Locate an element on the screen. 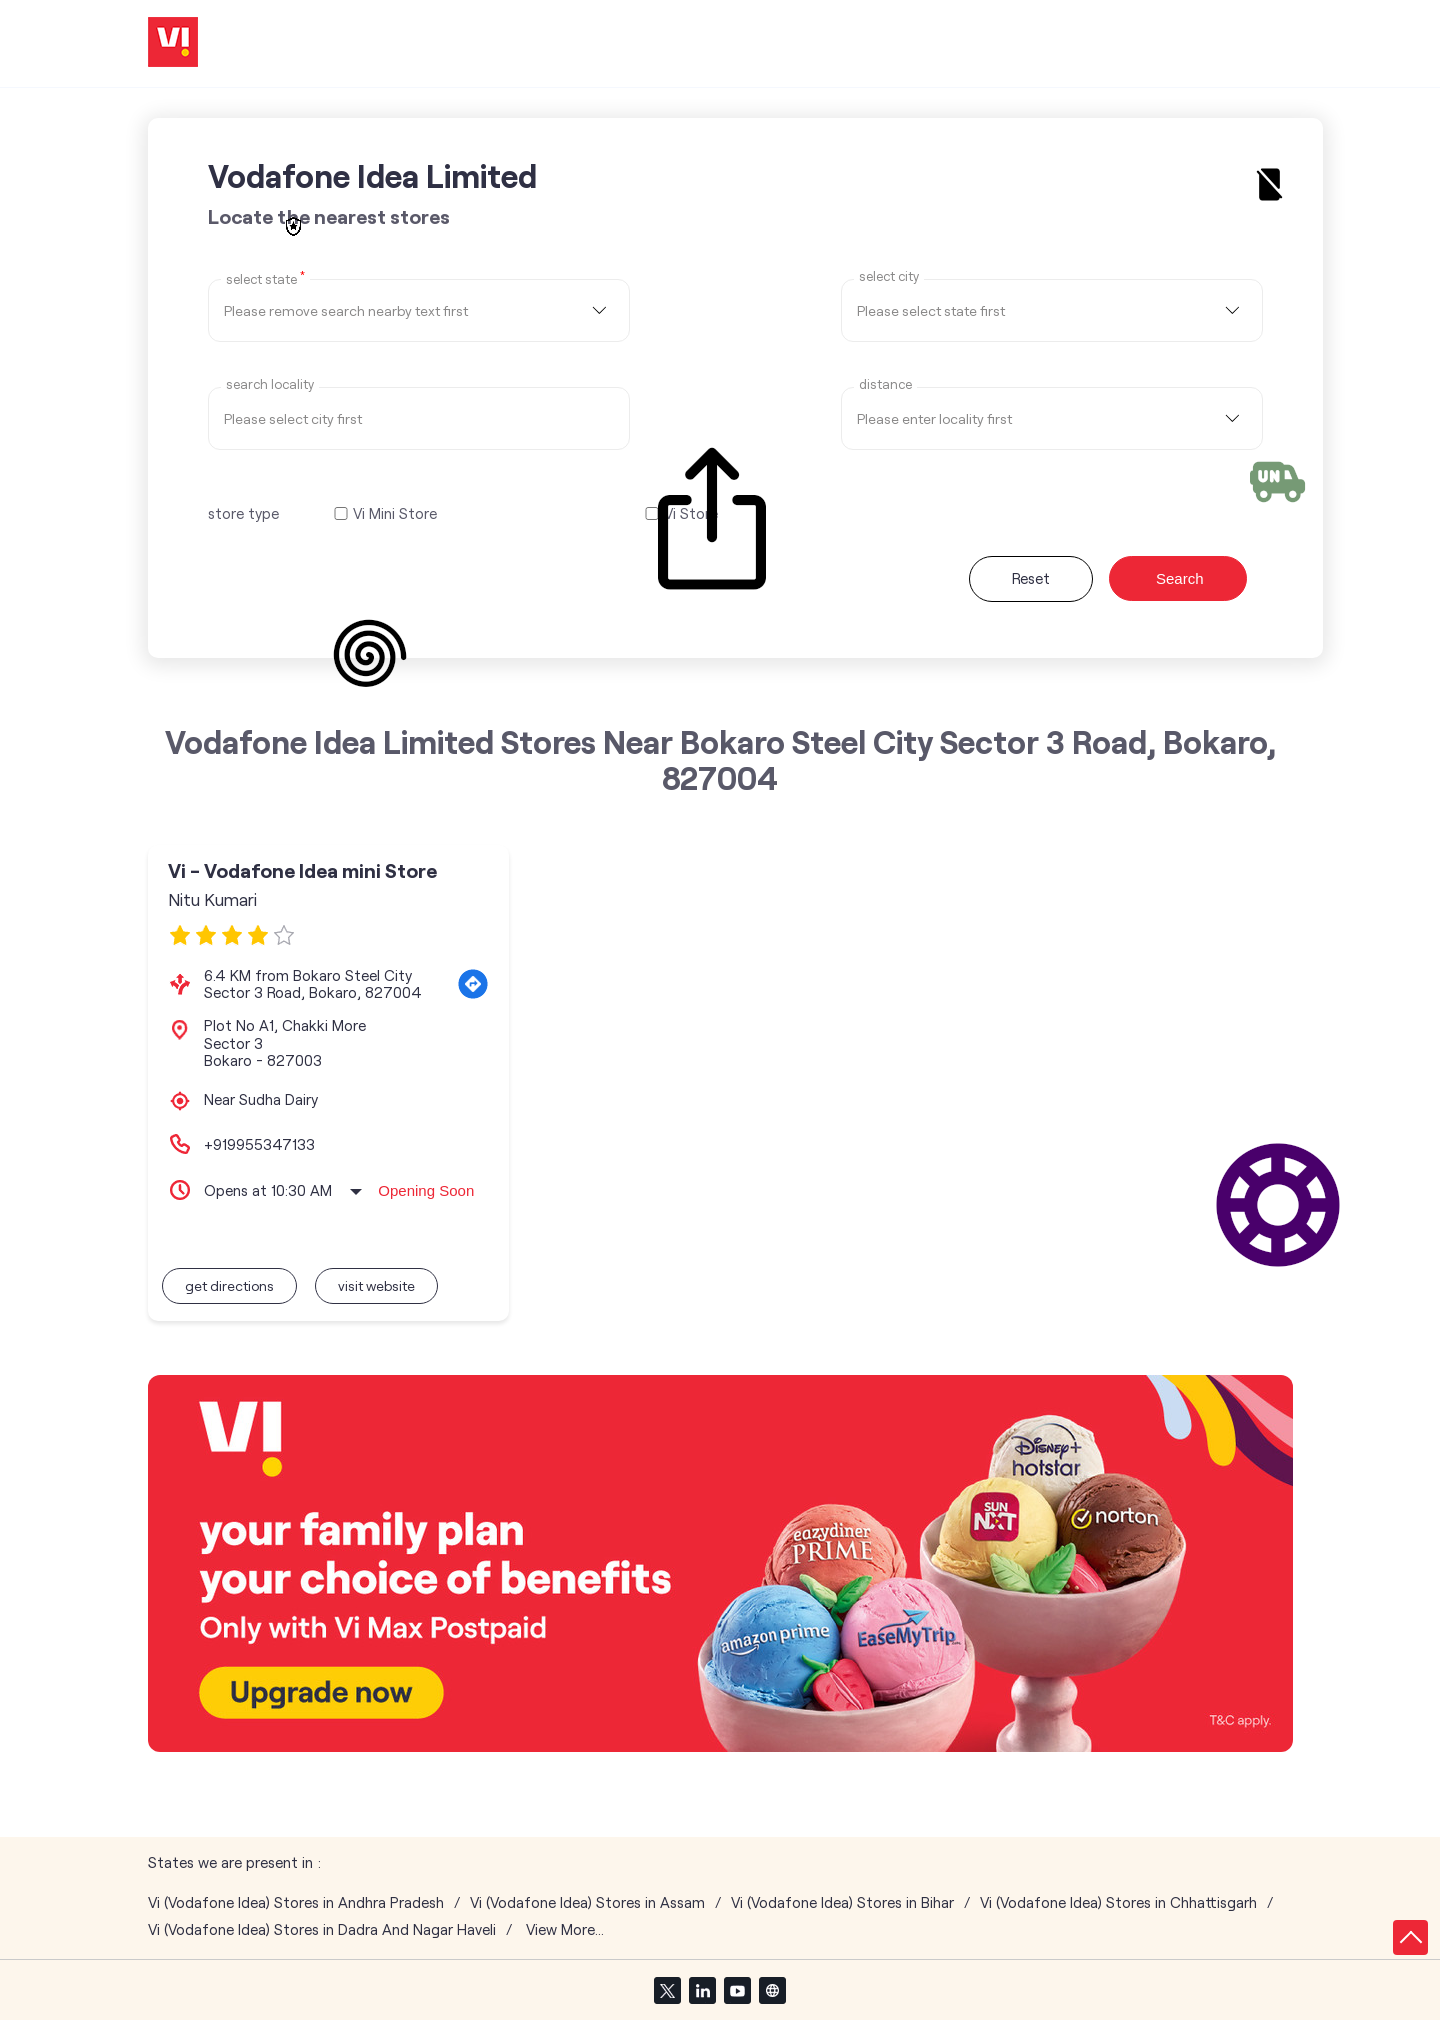 The image size is (1440, 2020). access casino or gambling features is located at coordinates (1278, 1205).